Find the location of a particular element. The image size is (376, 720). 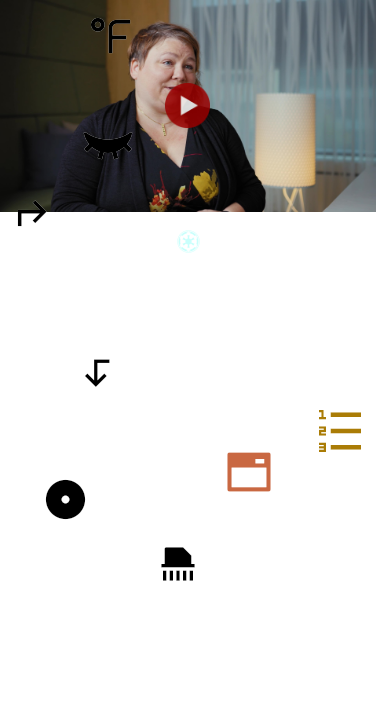

indicates temperature displayed in fahrenheit is located at coordinates (112, 35).